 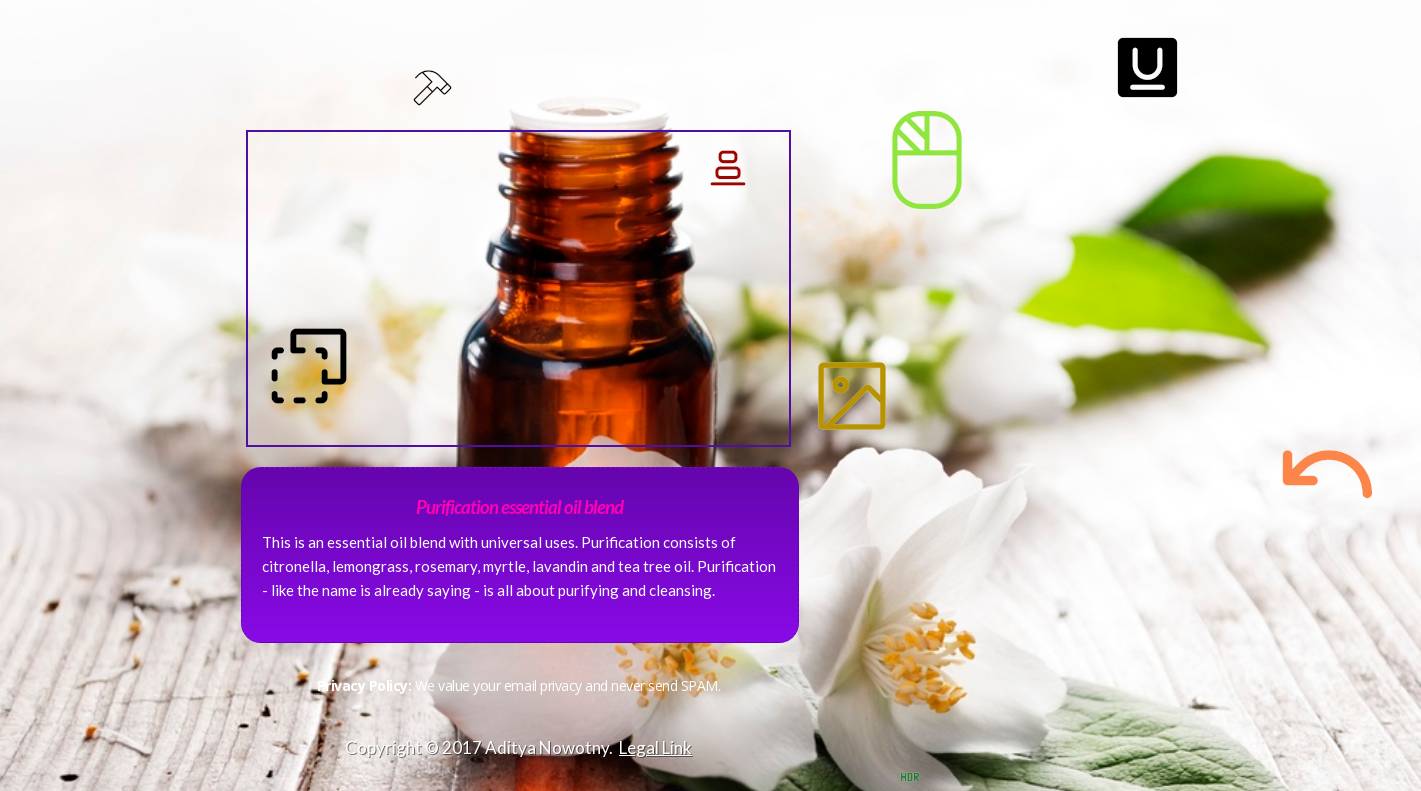 I want to click on bring selected layer to front, so click(x=309, y=366).